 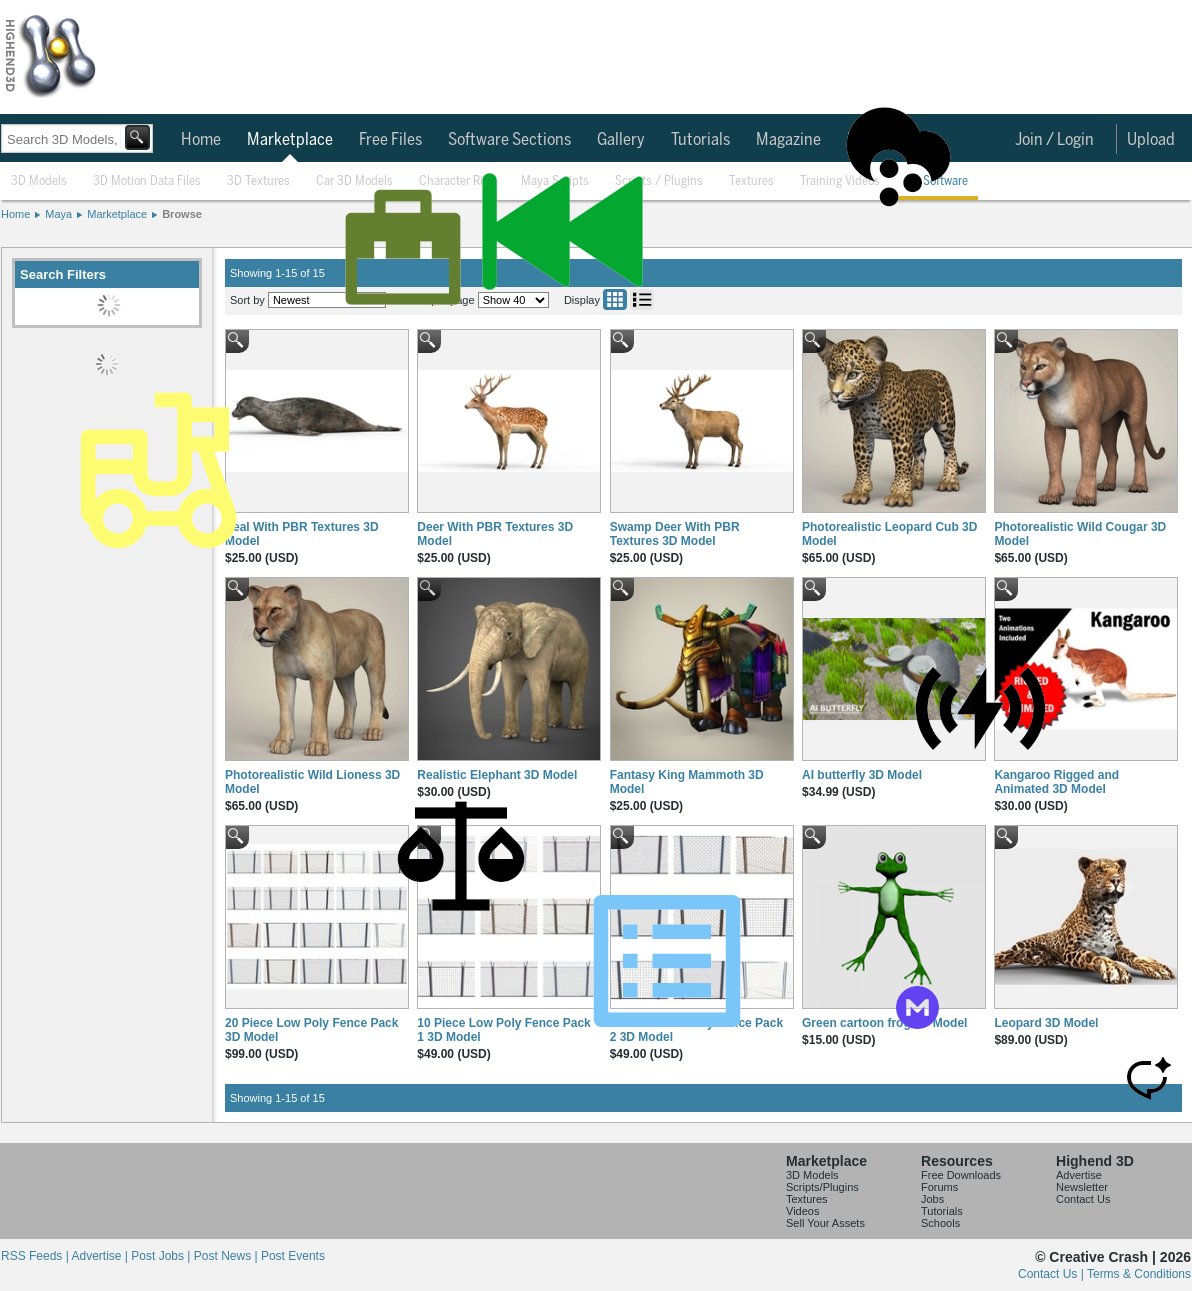 I want to click on open the MEGA cloud storage app, so click(x=917, y=1007).